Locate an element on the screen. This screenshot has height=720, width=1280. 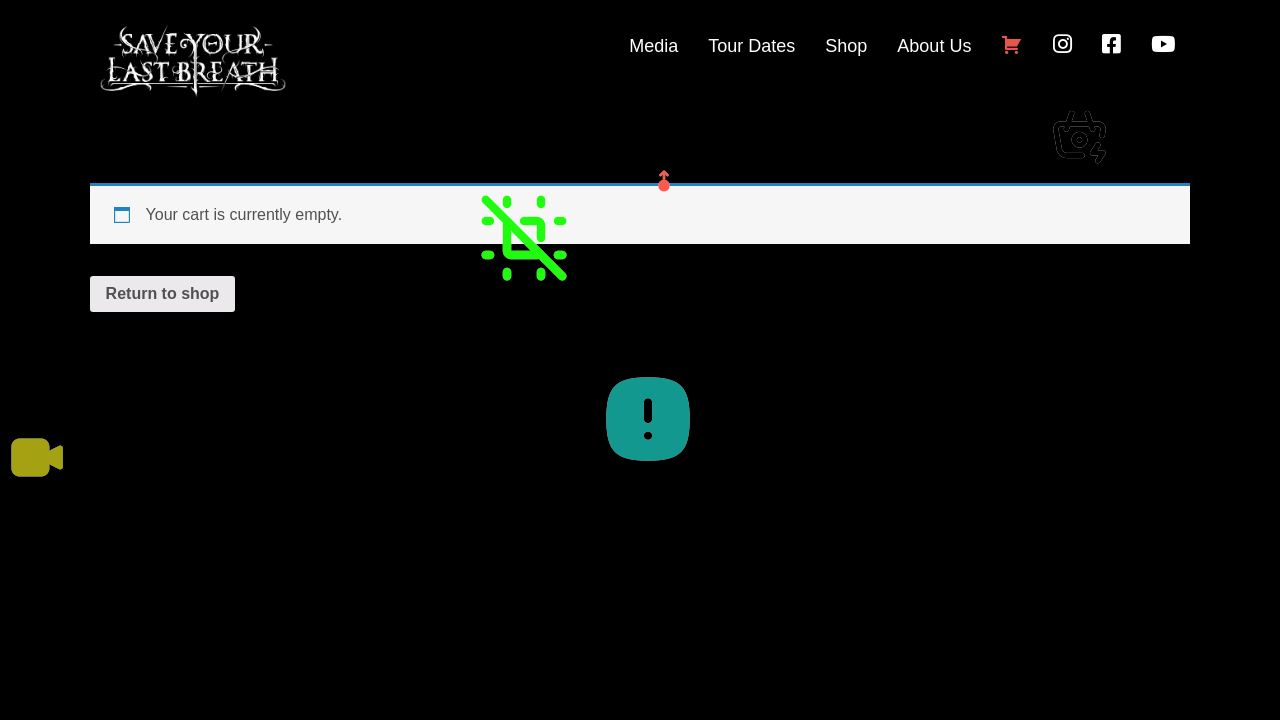
artboard or canvas is disabled is located at coordinates (524, 238).